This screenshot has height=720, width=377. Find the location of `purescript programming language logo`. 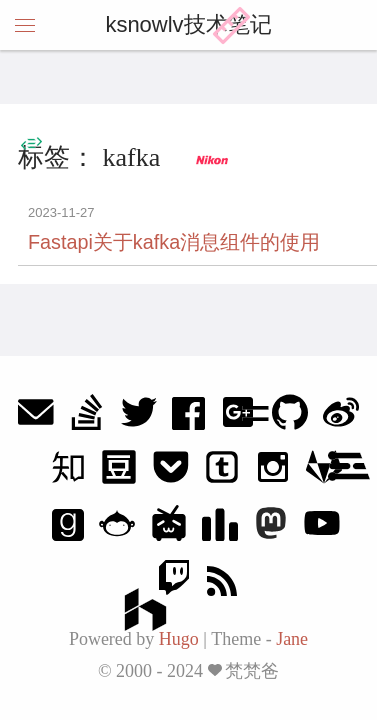

purescript programming language logo is located at coordinates (31, 143).